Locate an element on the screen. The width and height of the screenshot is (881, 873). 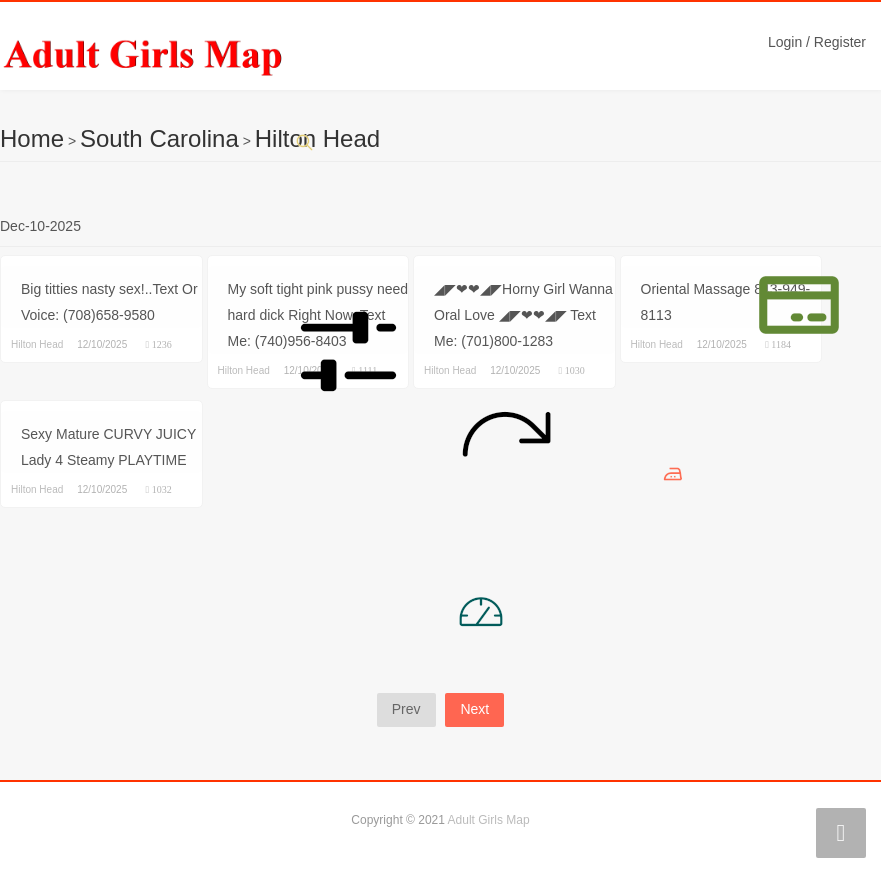
manage payment methods is located at coordinates (799, 305).